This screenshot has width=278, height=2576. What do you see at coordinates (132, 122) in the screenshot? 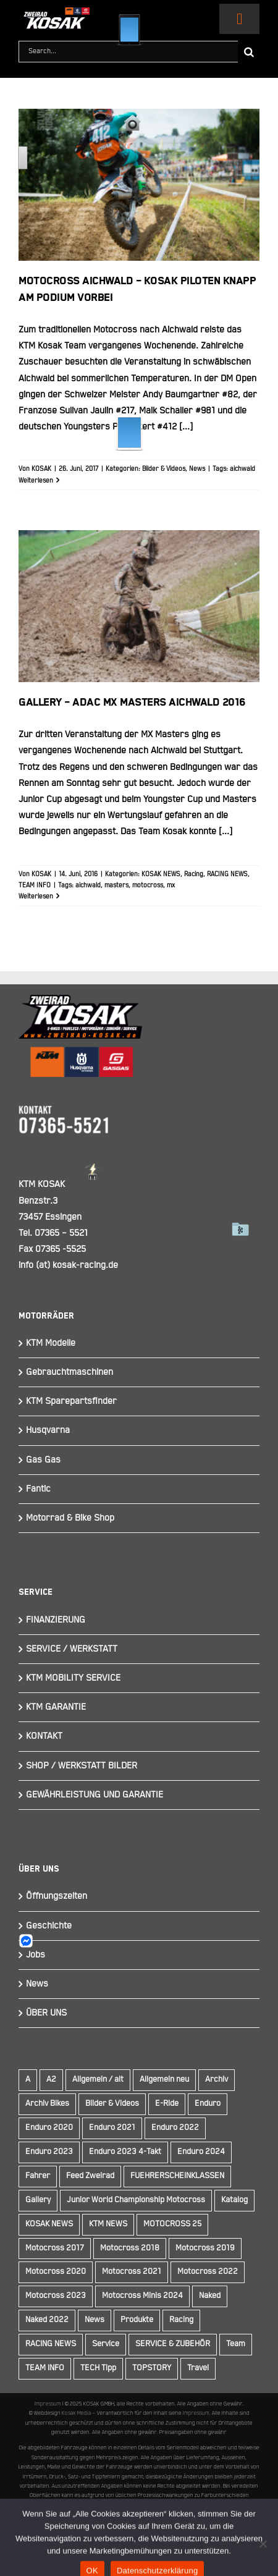
I see `access FileVault disk encryption settings` at bounding box center [132, 122].